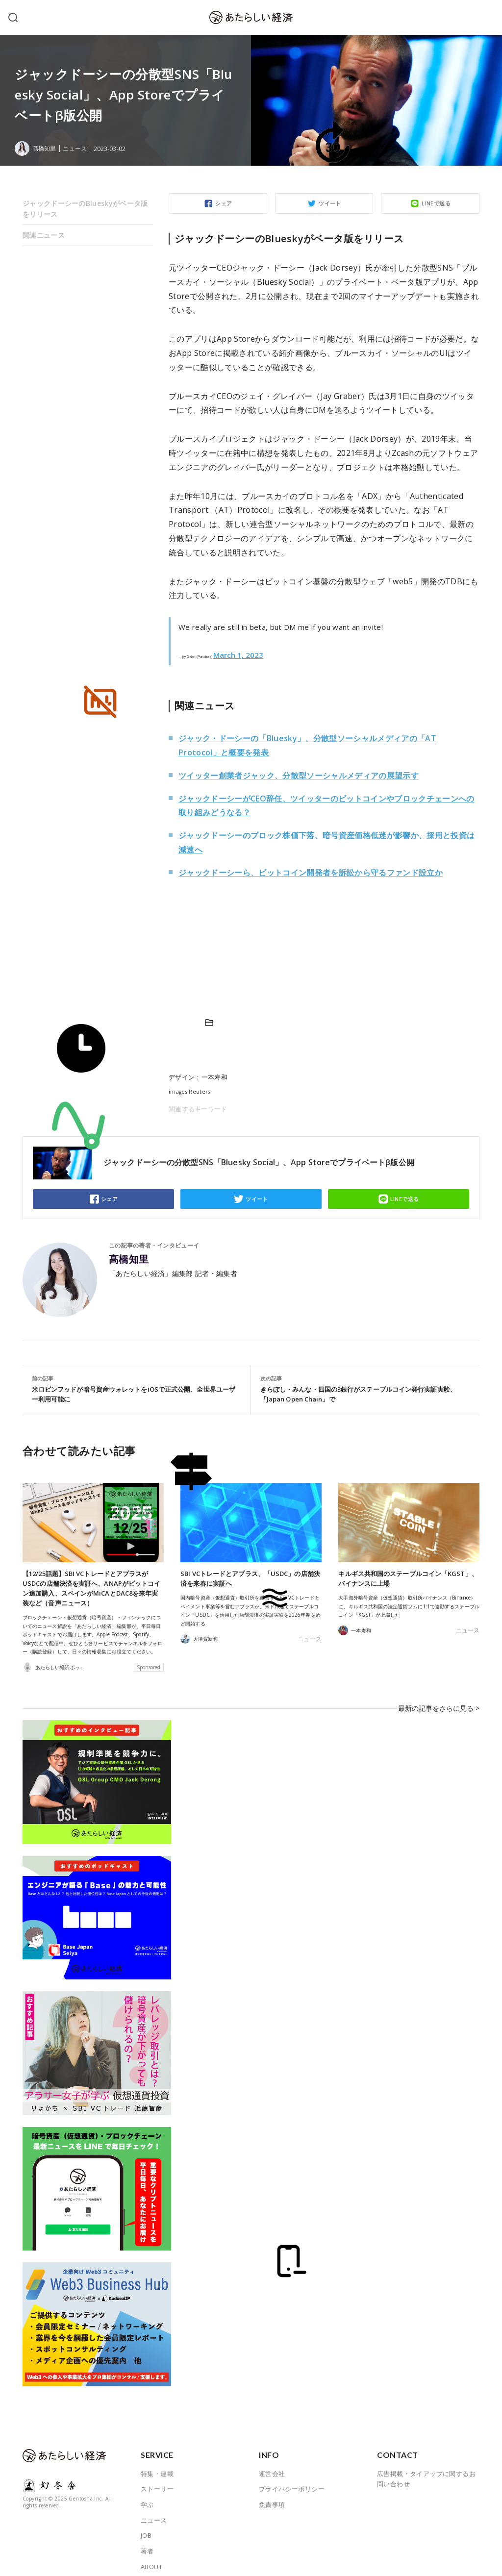 This screenshot has height=2576, width=502. Describe the element at coordinates (209, 1023) in the screenshot. I see `access a folder or directory` at that location.